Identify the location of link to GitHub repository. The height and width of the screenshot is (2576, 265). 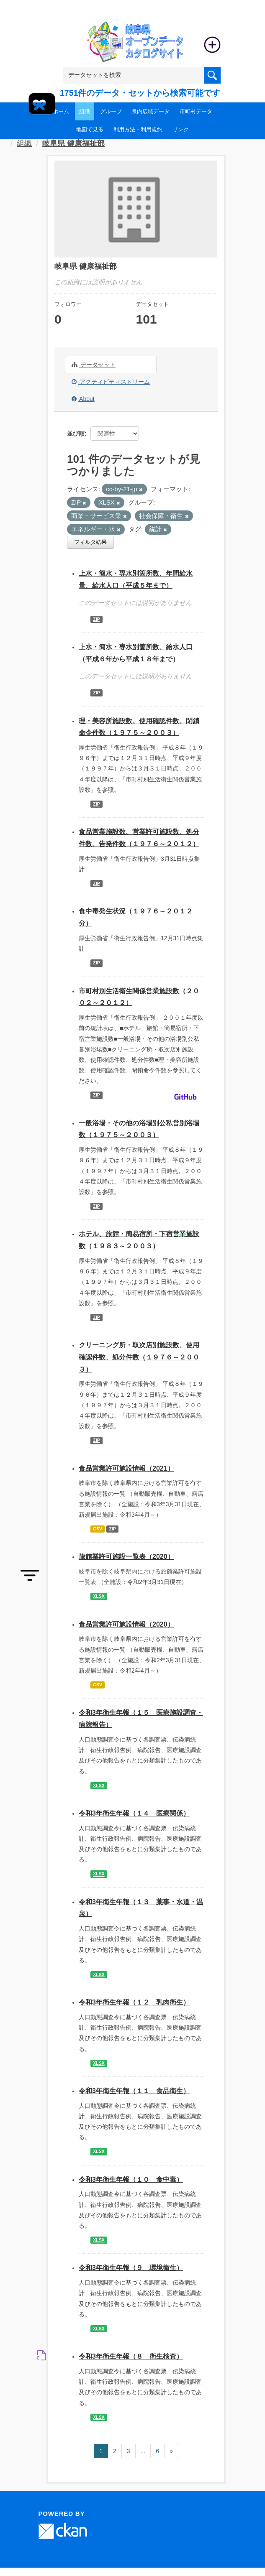
(185, 1097).